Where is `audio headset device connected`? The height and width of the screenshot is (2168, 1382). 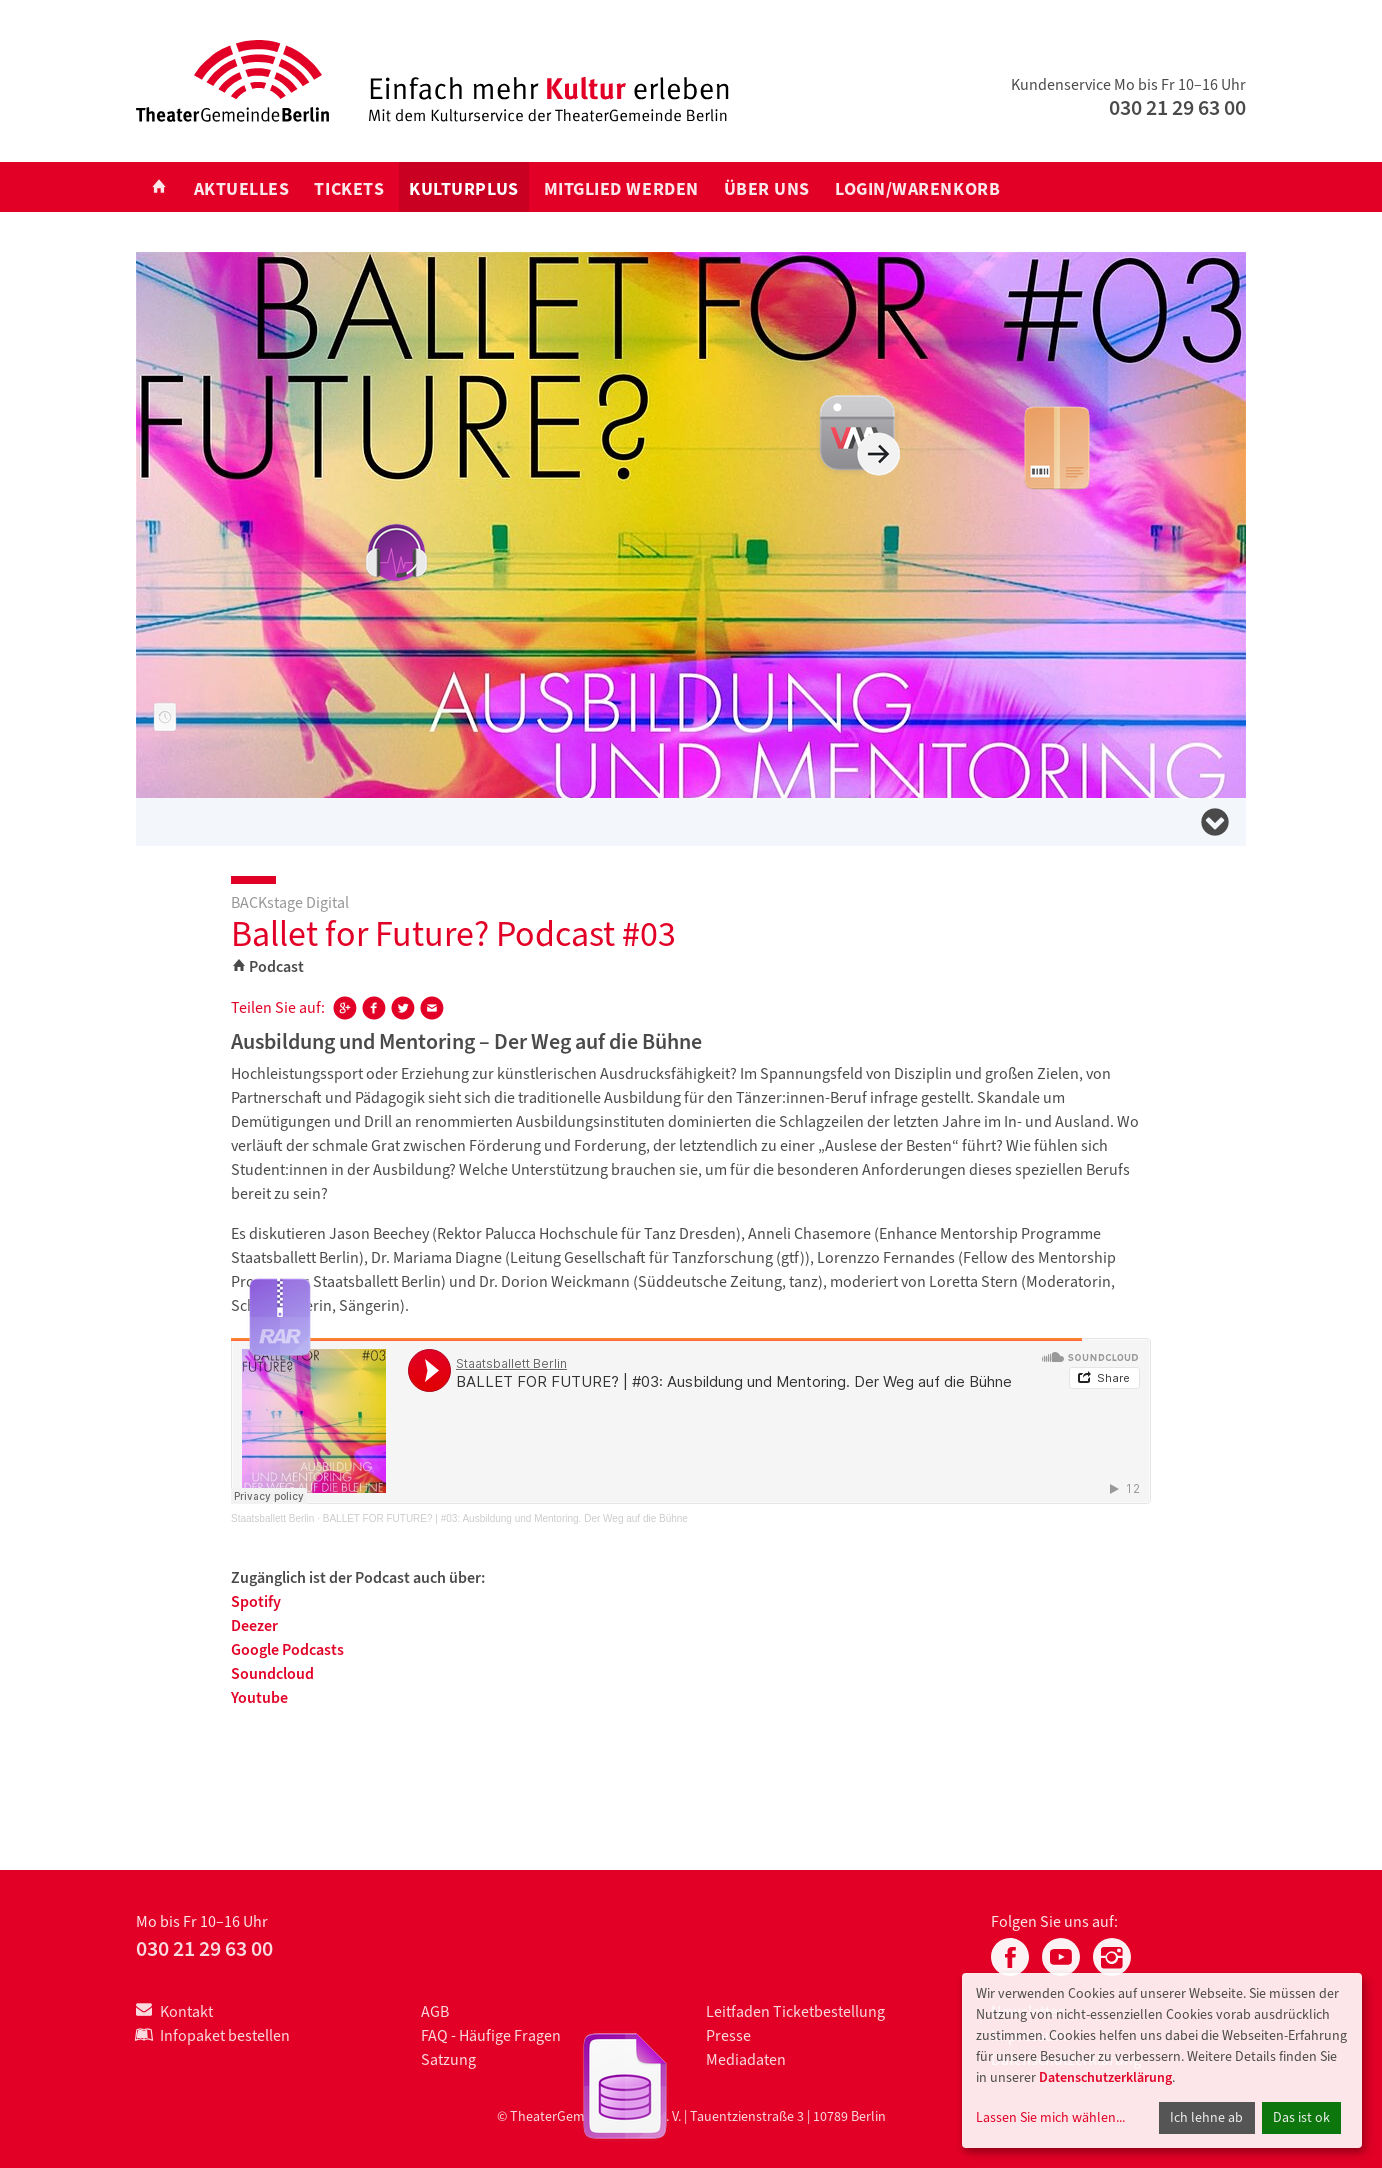 audio headset device connected is located at coordinates (396, 552).